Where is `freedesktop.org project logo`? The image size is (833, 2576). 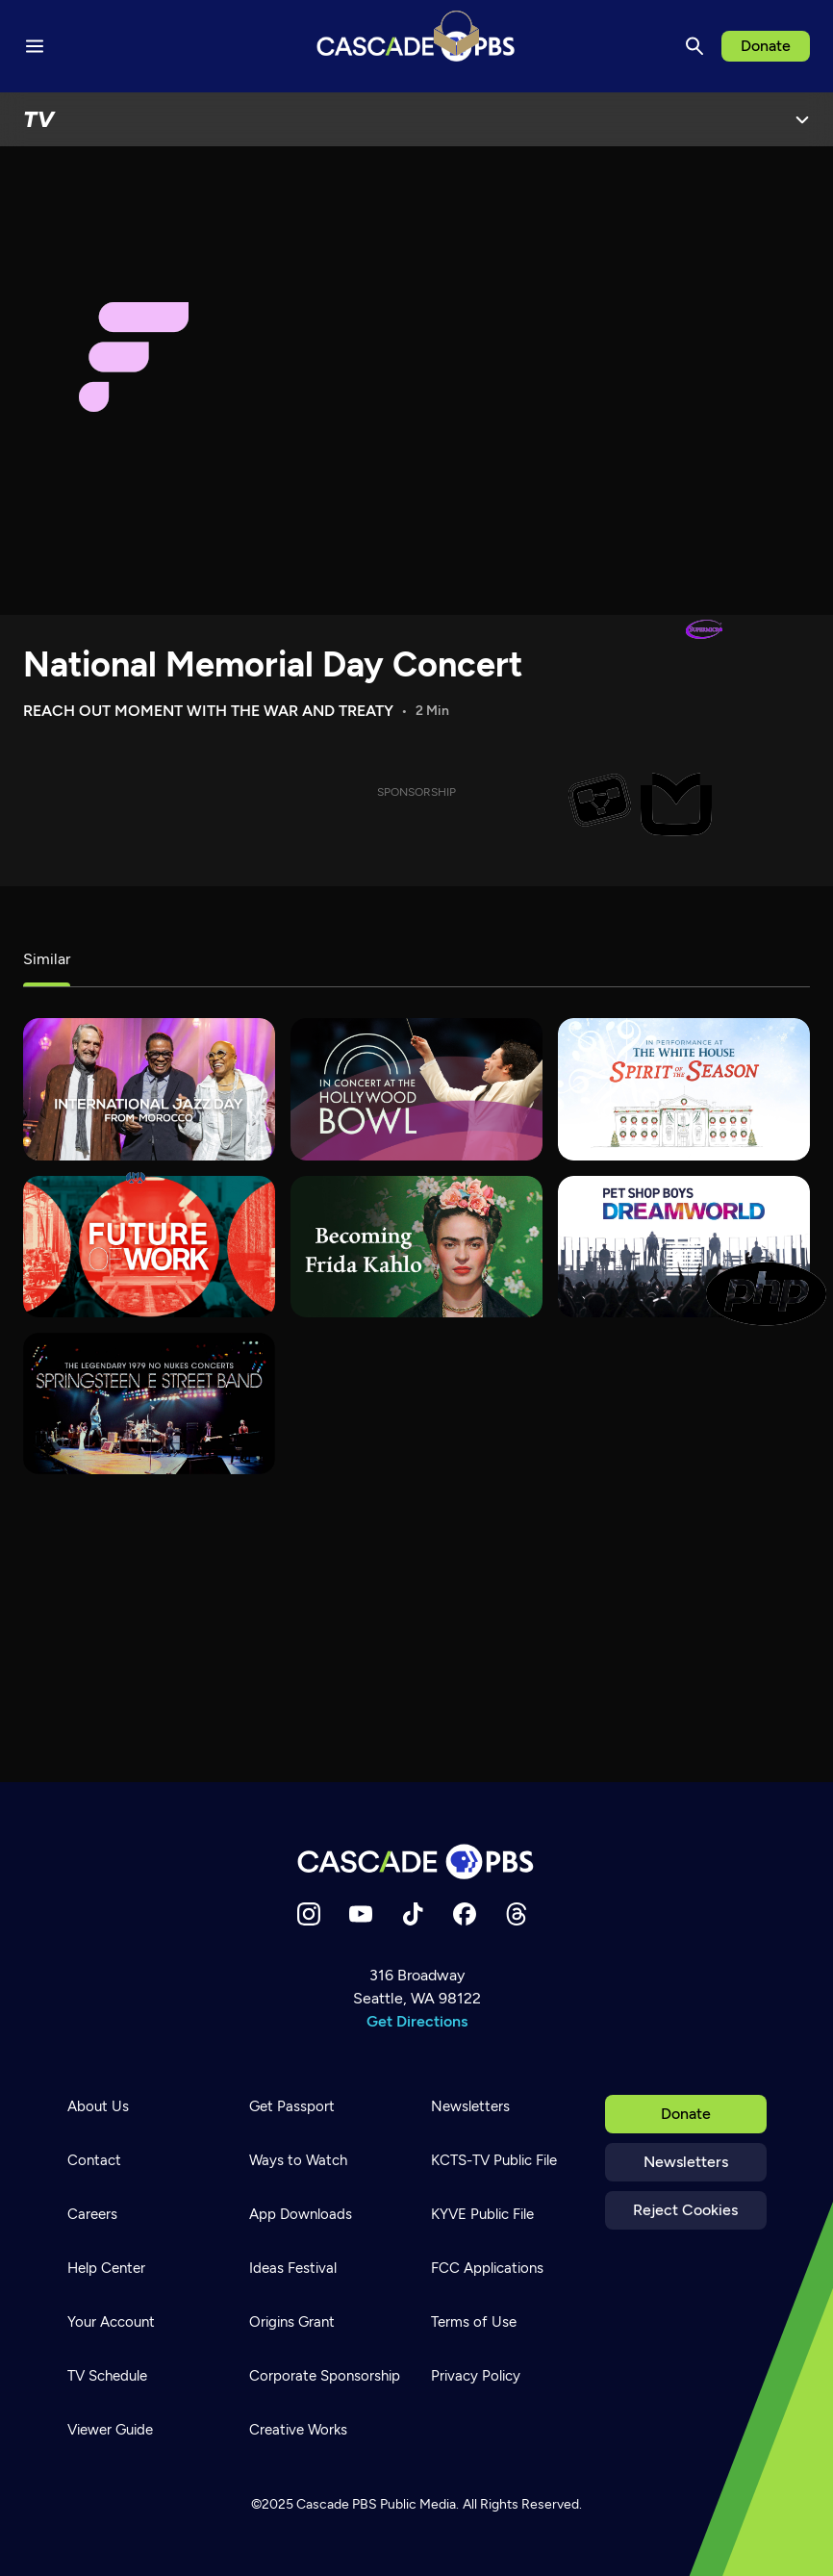
freedesktop.org project logo is located at coordinates (599, 800).